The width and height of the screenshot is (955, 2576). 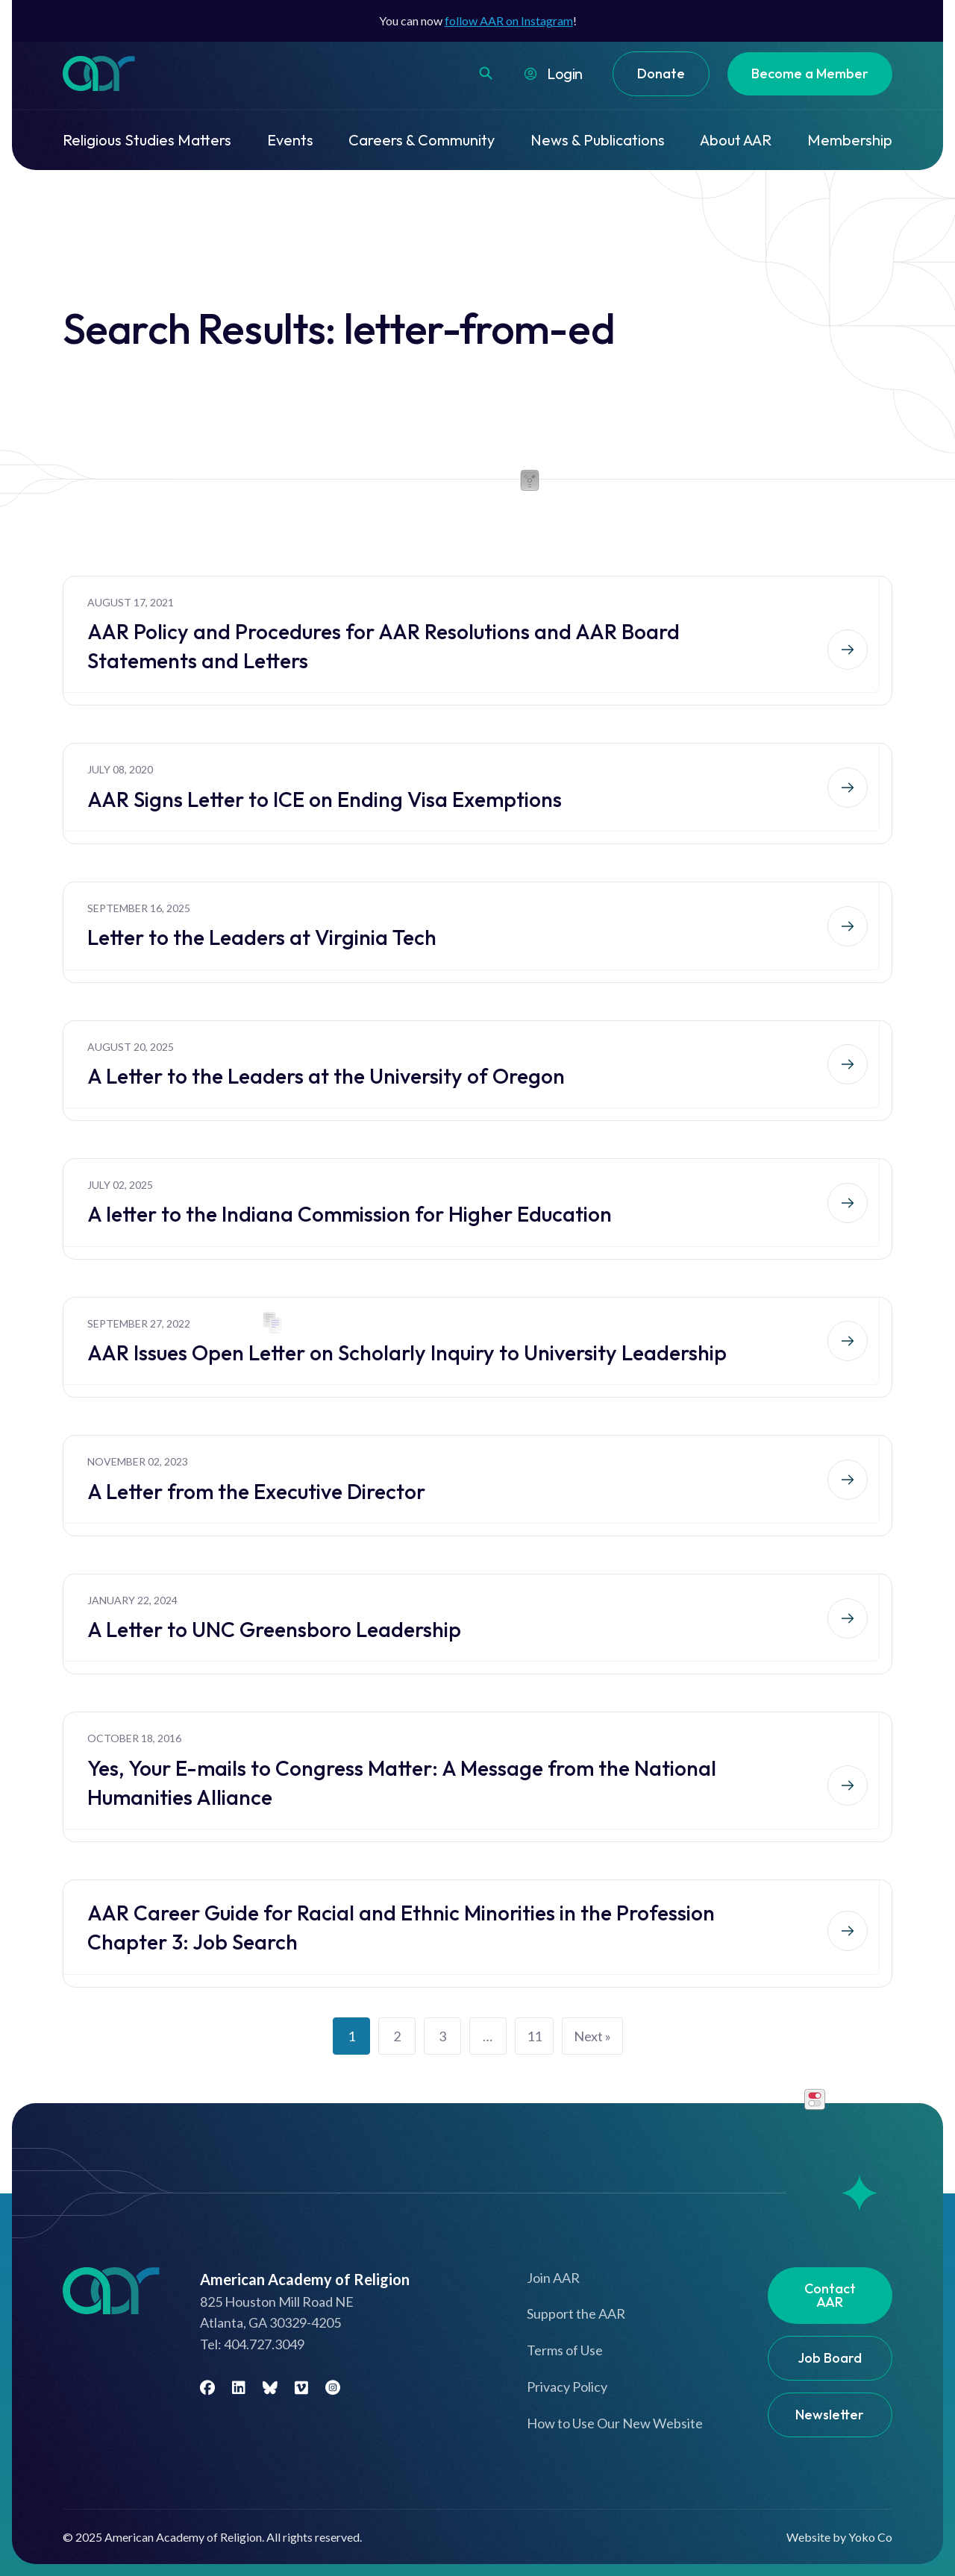 I want to click on open system tweaks or settings app, so click(x=815, y=2099).